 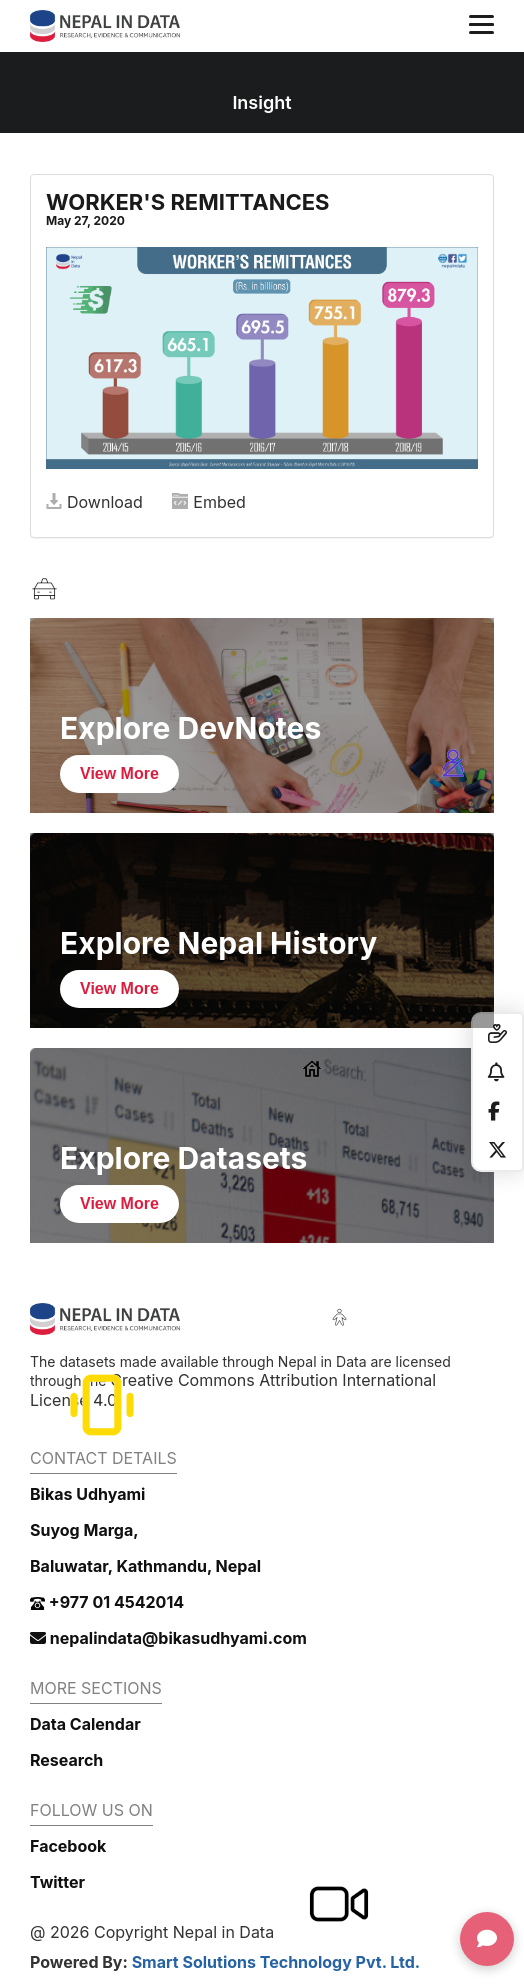 I want to click on start a video call, so click(x=339, y=1904).